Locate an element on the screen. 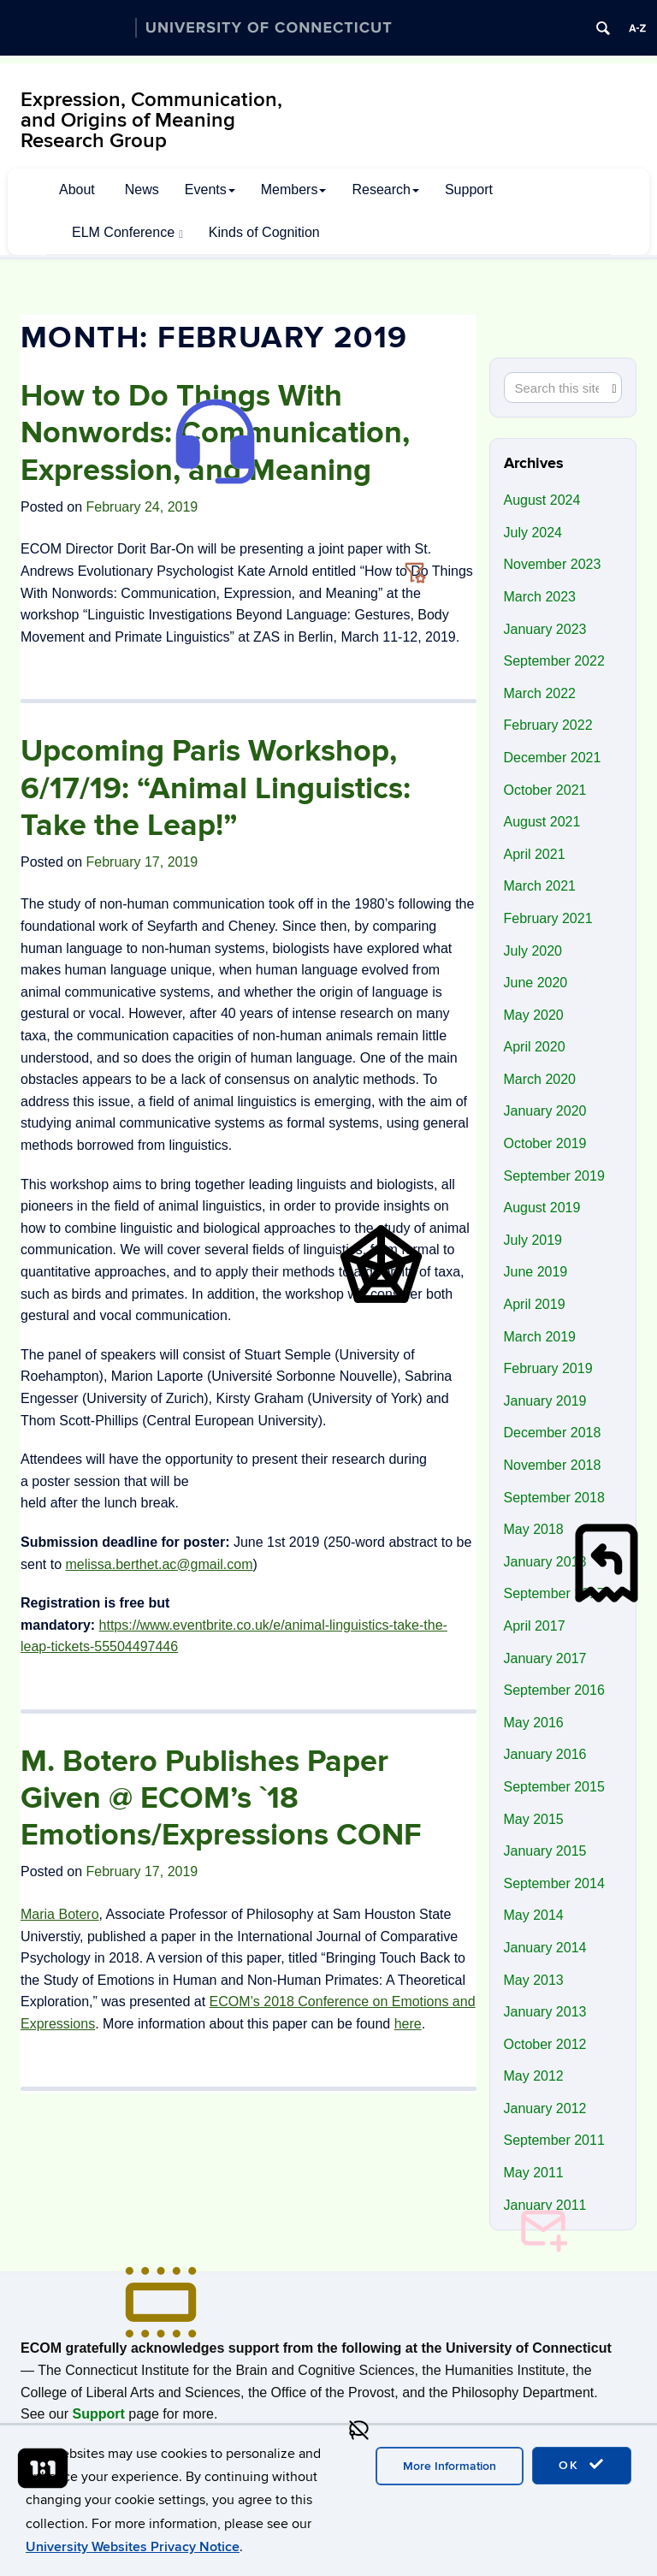 Image resolution: width=657 pixels, height=2576 pixels. insert a content section or block is located at coordinates (161, 2302).